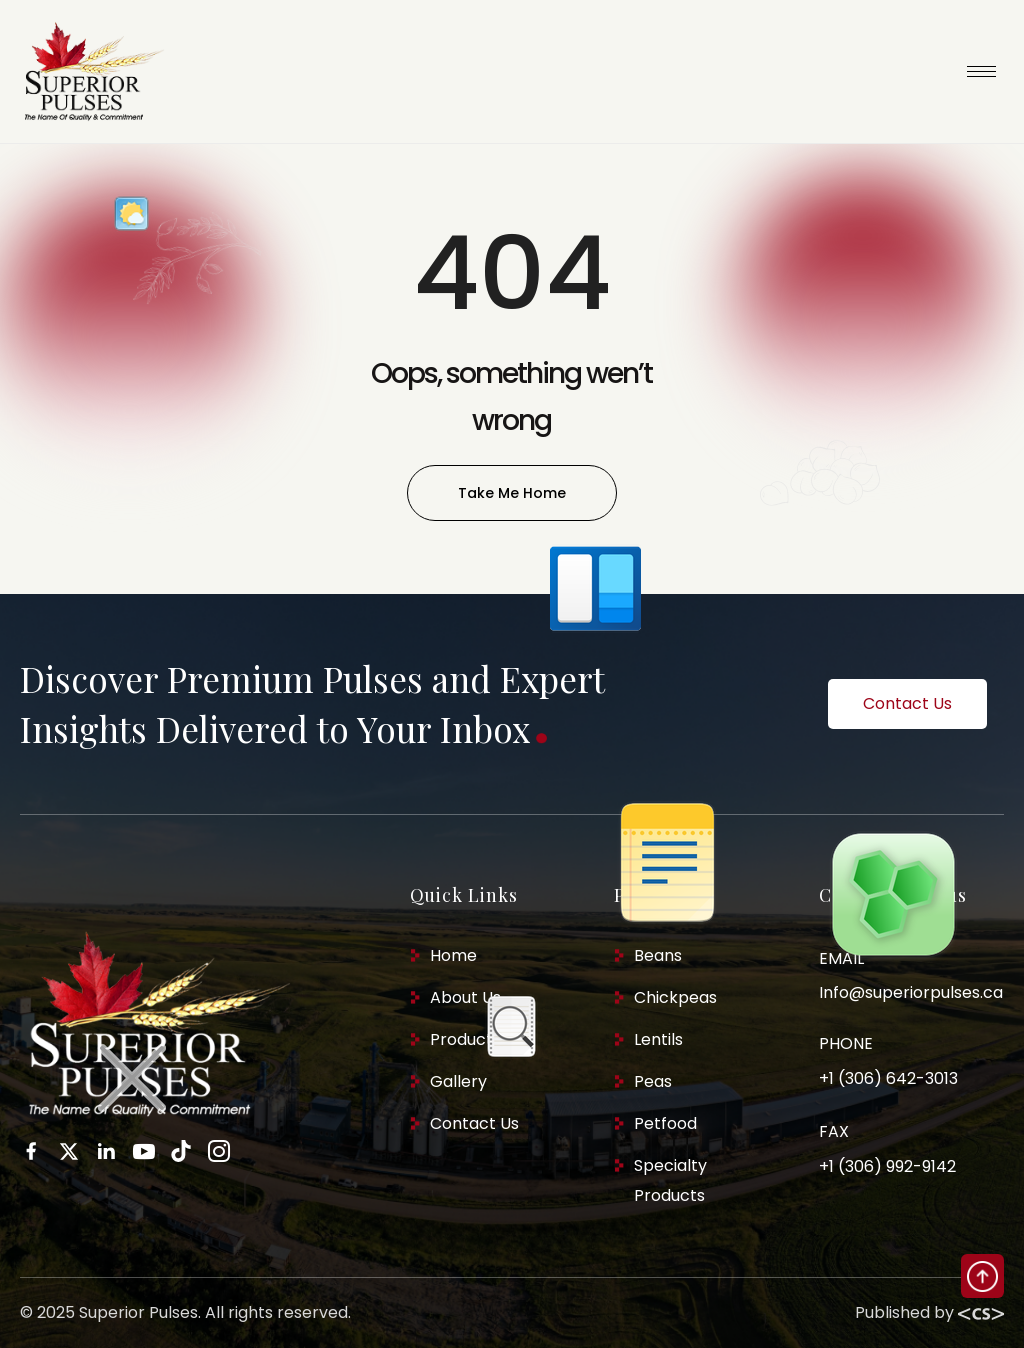  I want to click on open the notes app, so click(667, 862).